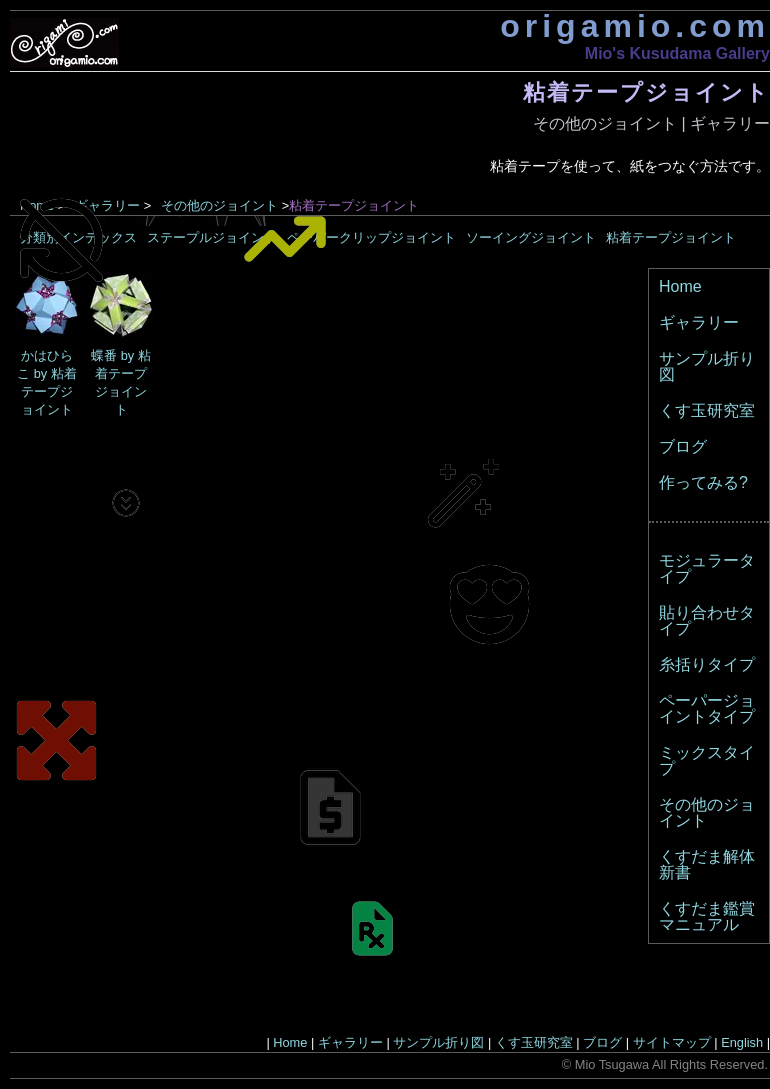 Image resolution: width=770 pixels, height=1089 pixels. Describe the element at coordinates (372, 928) in the screenshot. I see `view prescription document` at that location.